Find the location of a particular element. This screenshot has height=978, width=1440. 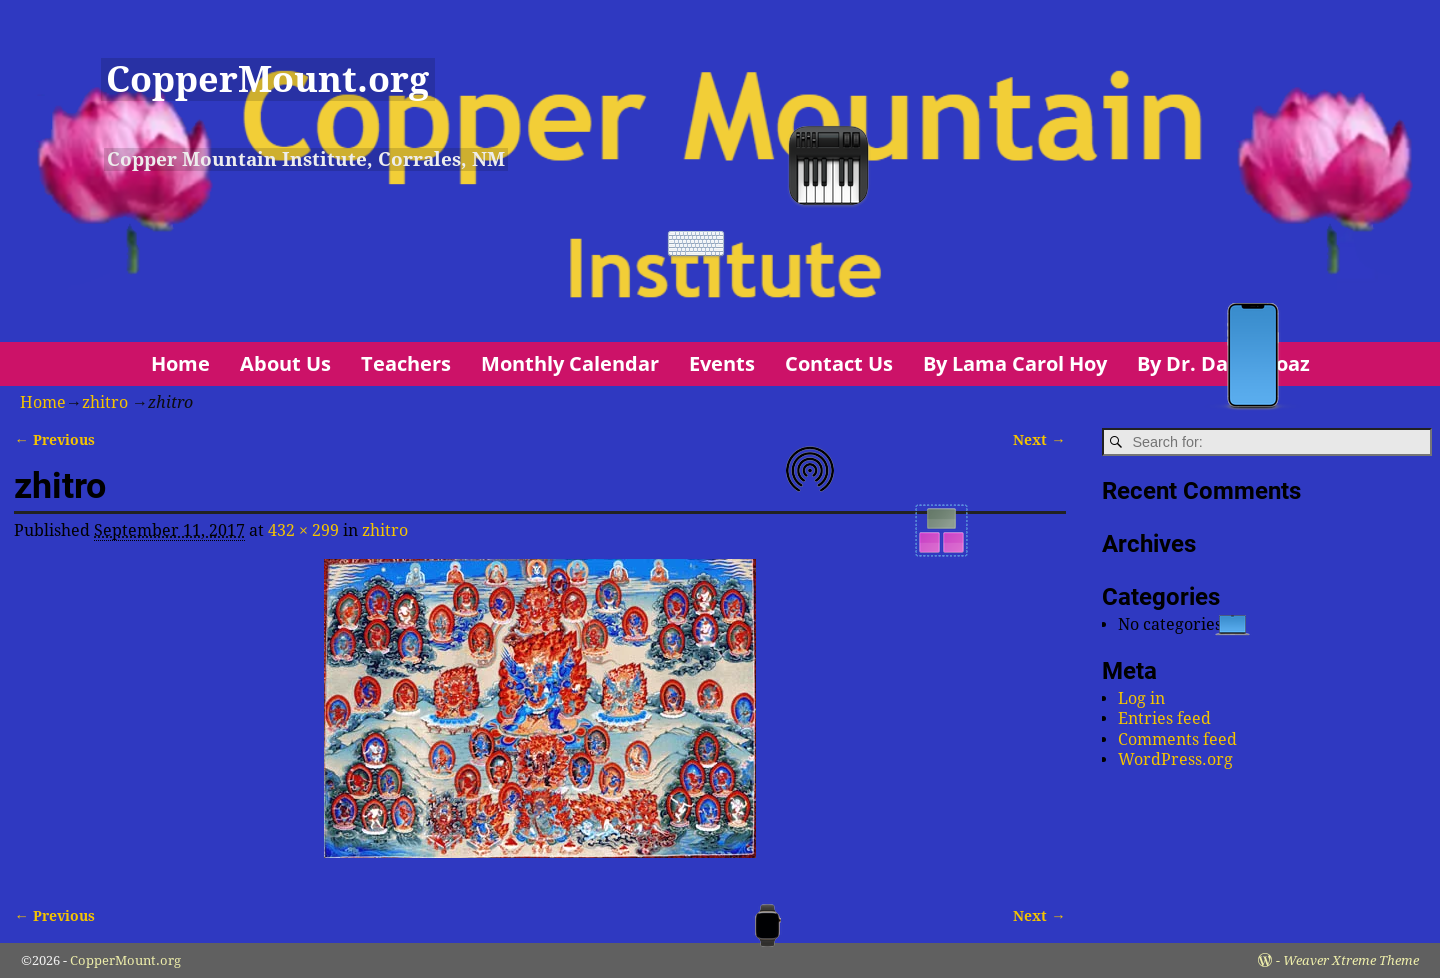

indicates keyboard connected via bluetooth is located at coordinates (696, 244).